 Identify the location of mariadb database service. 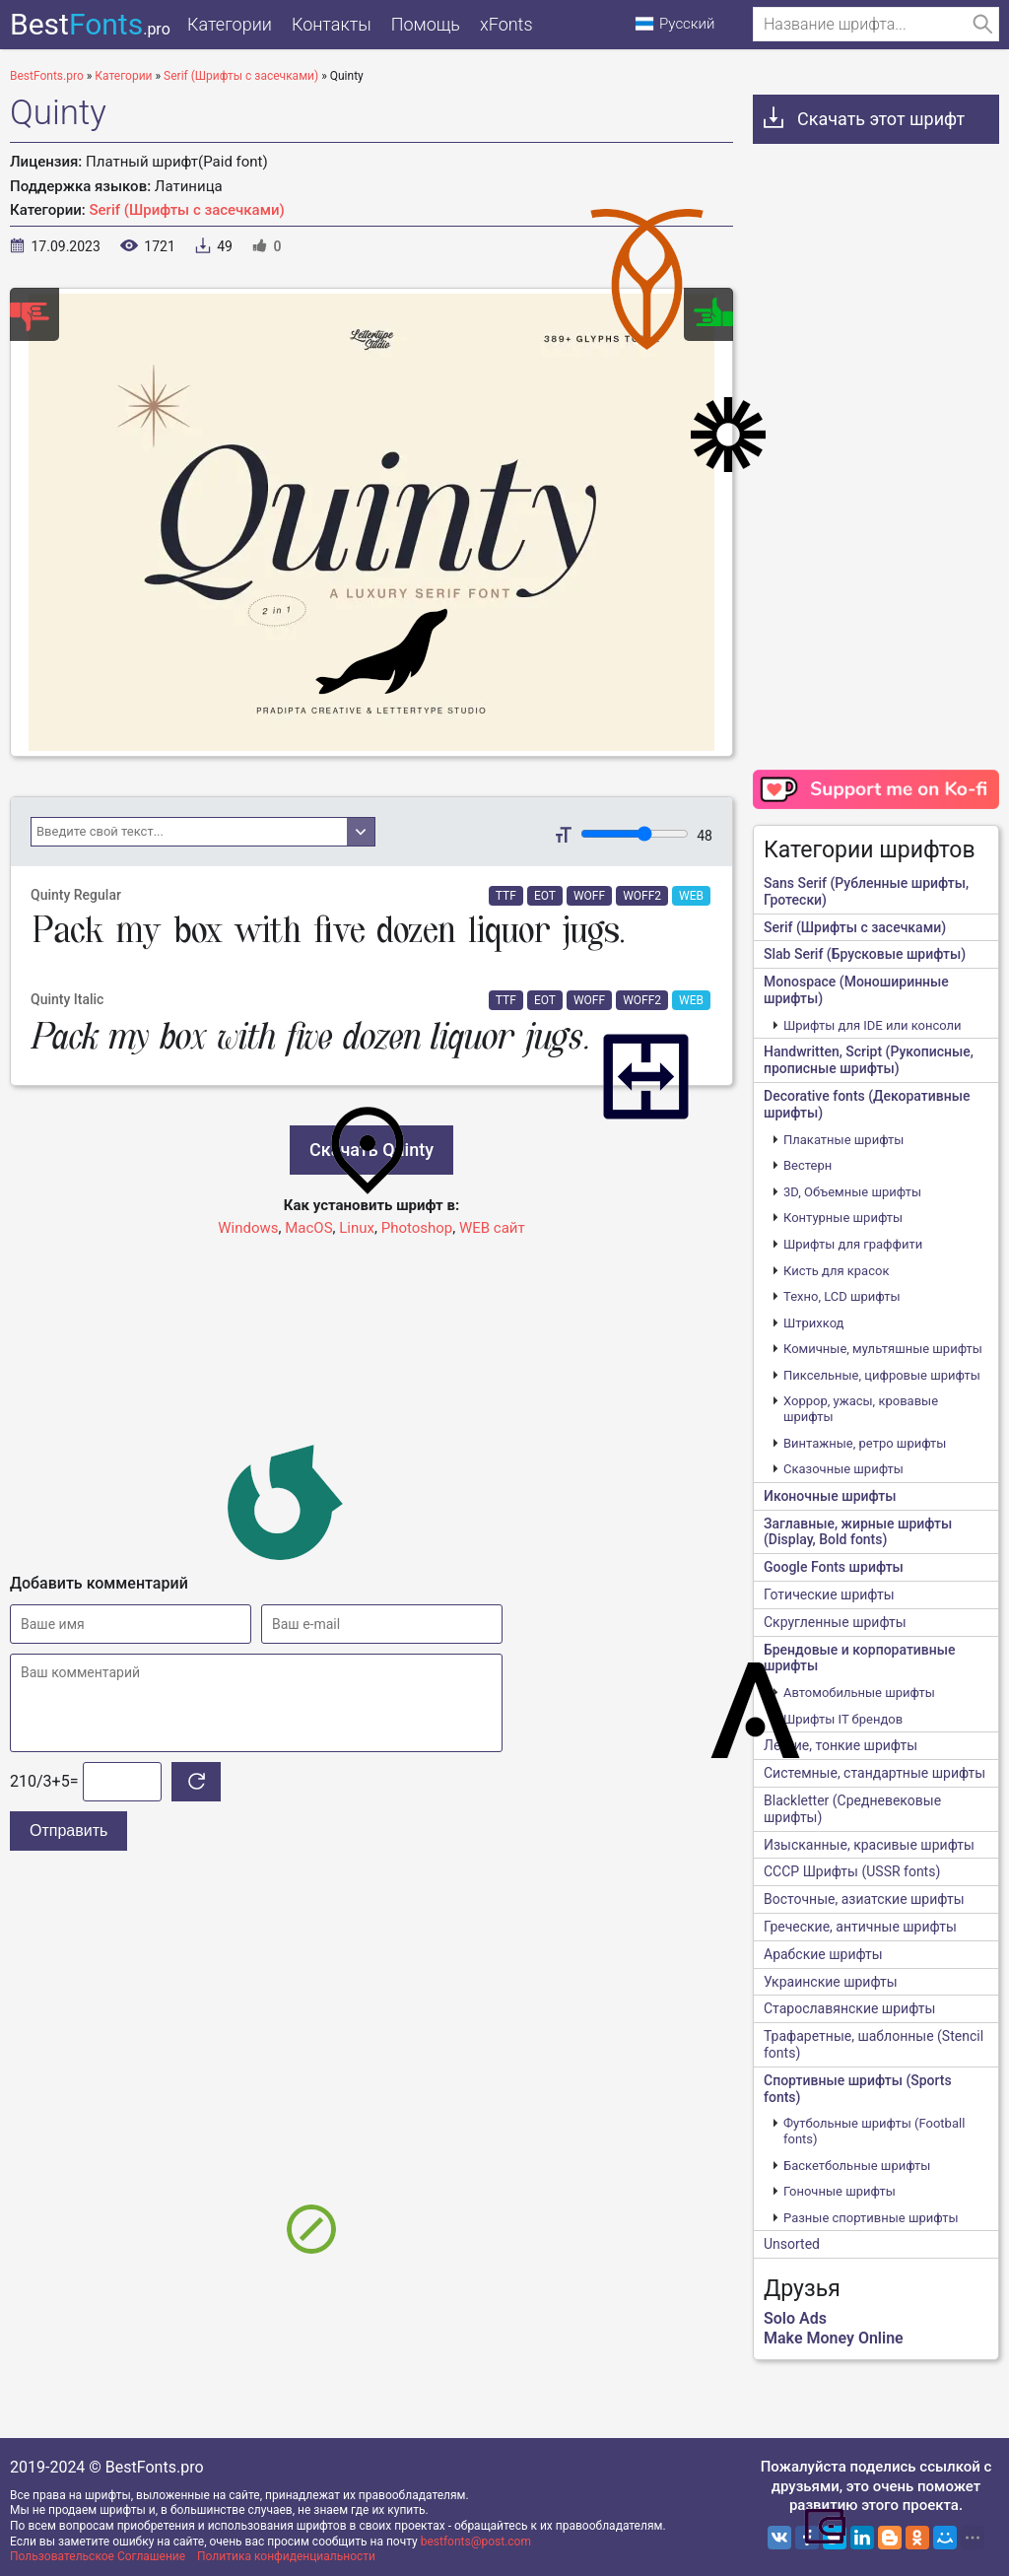
(381, 651).